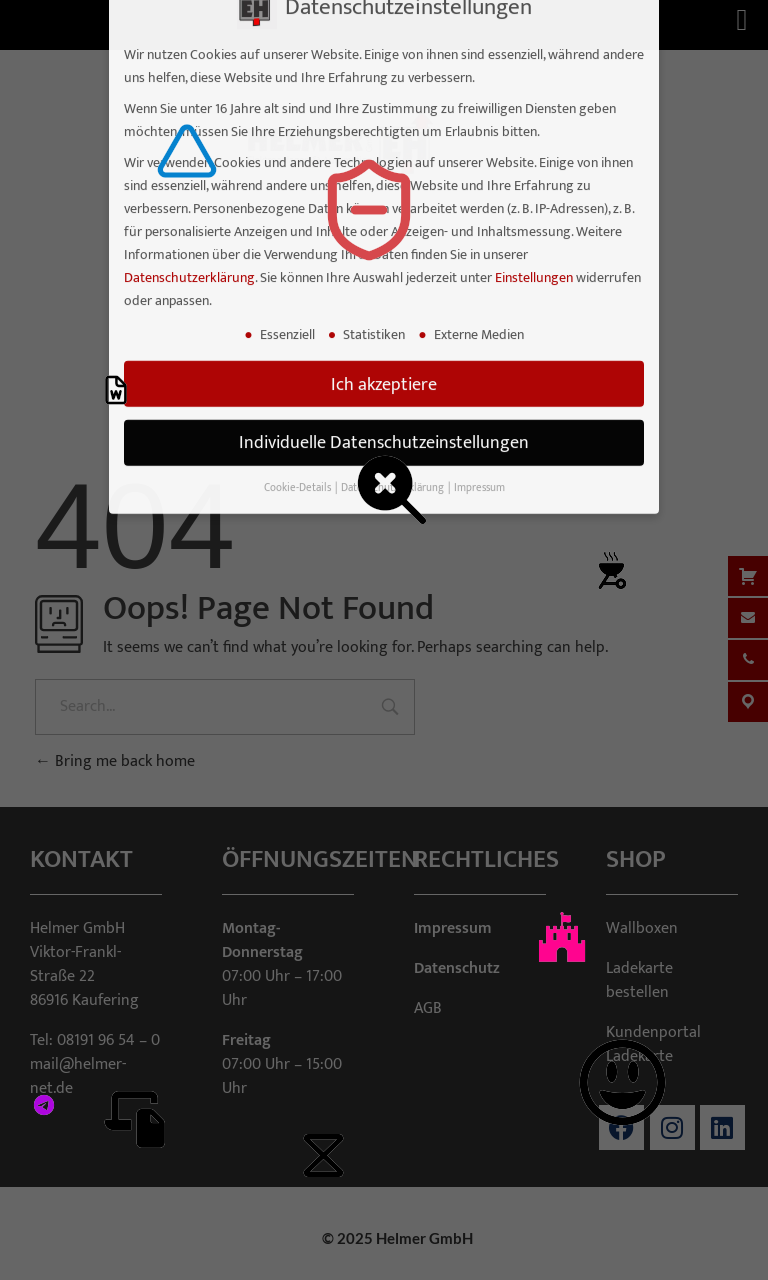 Image resolution: width=768 pixels, height=1280 pixels. Describe the element at coordinates (44, 1105) in the screenshot. I see `open Telegram messaging app` at that location.